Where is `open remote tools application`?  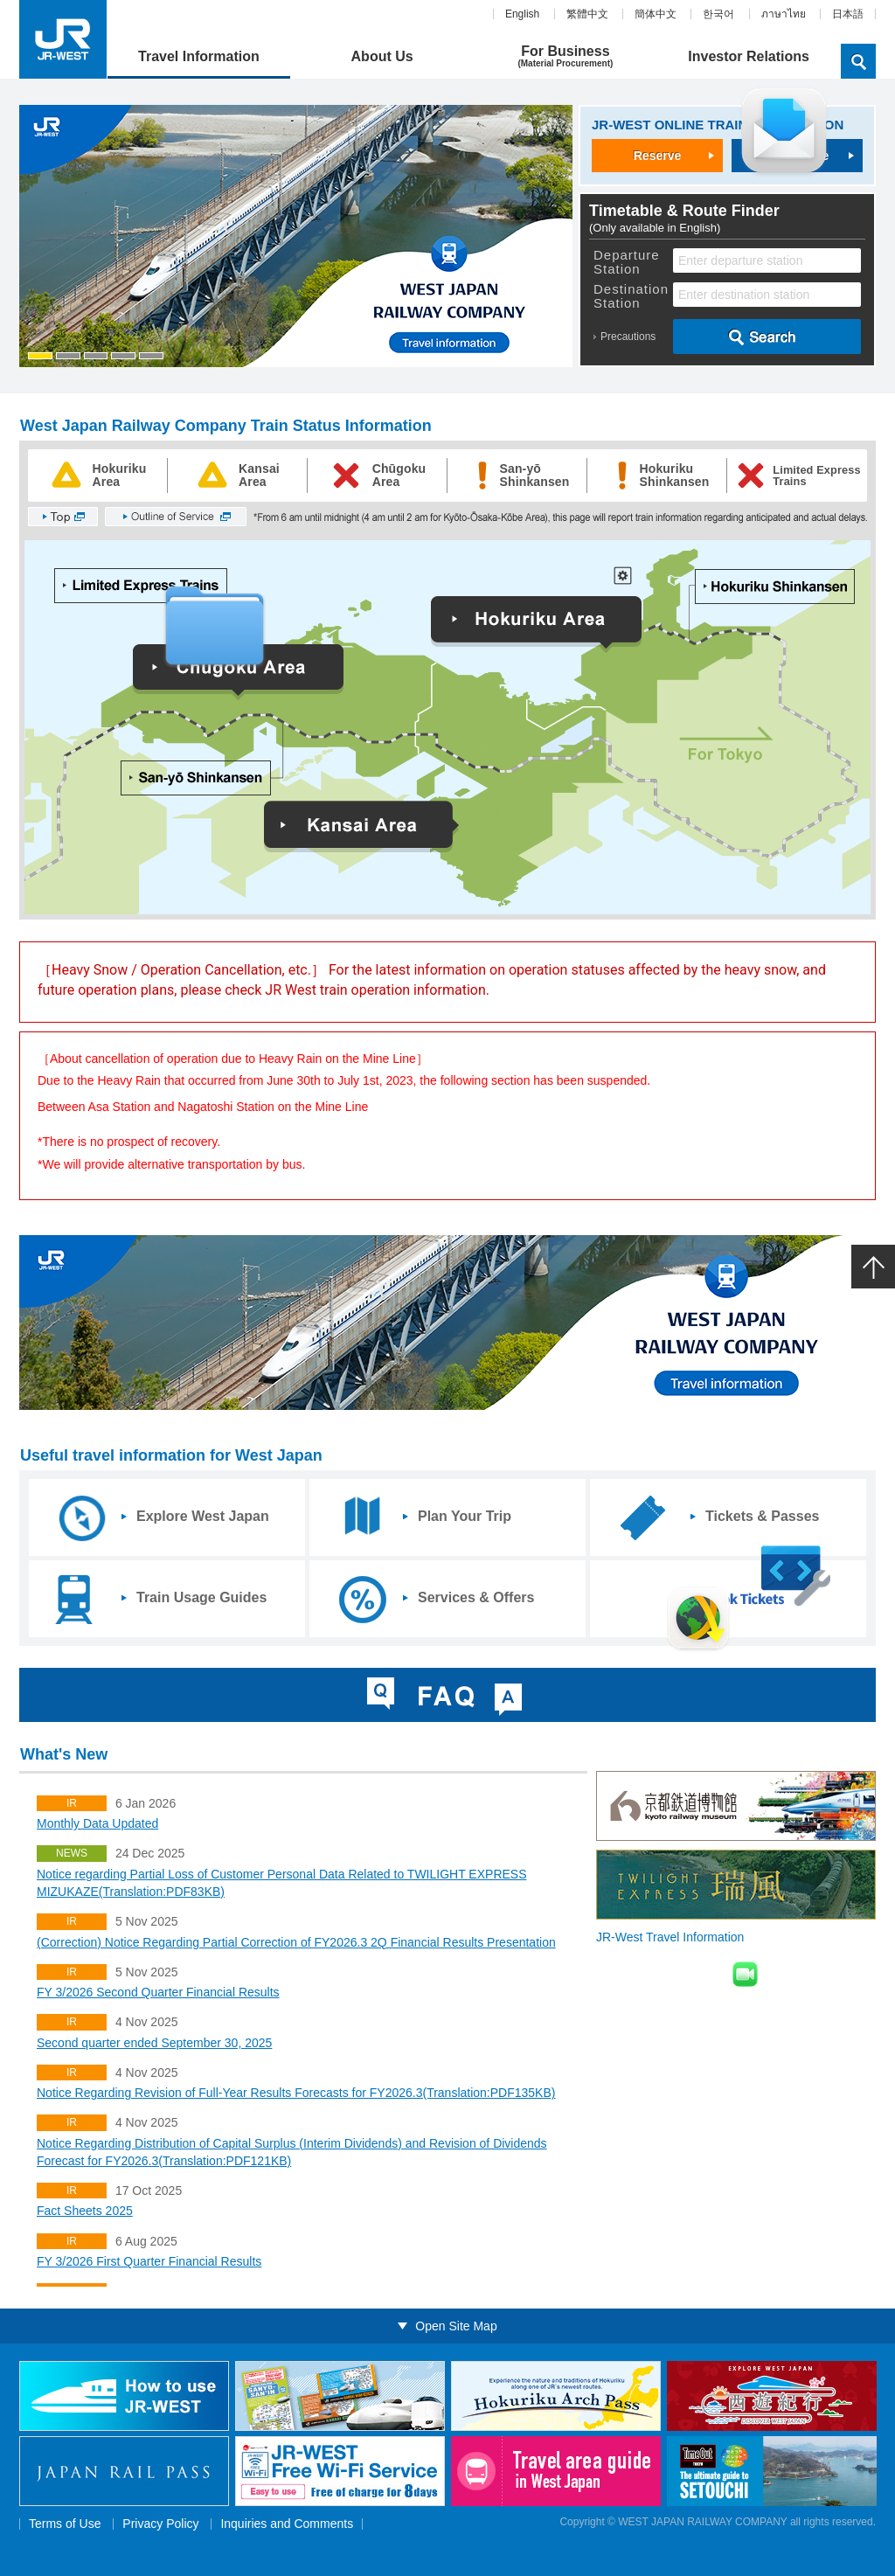 open remote tools application is located at coordinates (795, 1573).